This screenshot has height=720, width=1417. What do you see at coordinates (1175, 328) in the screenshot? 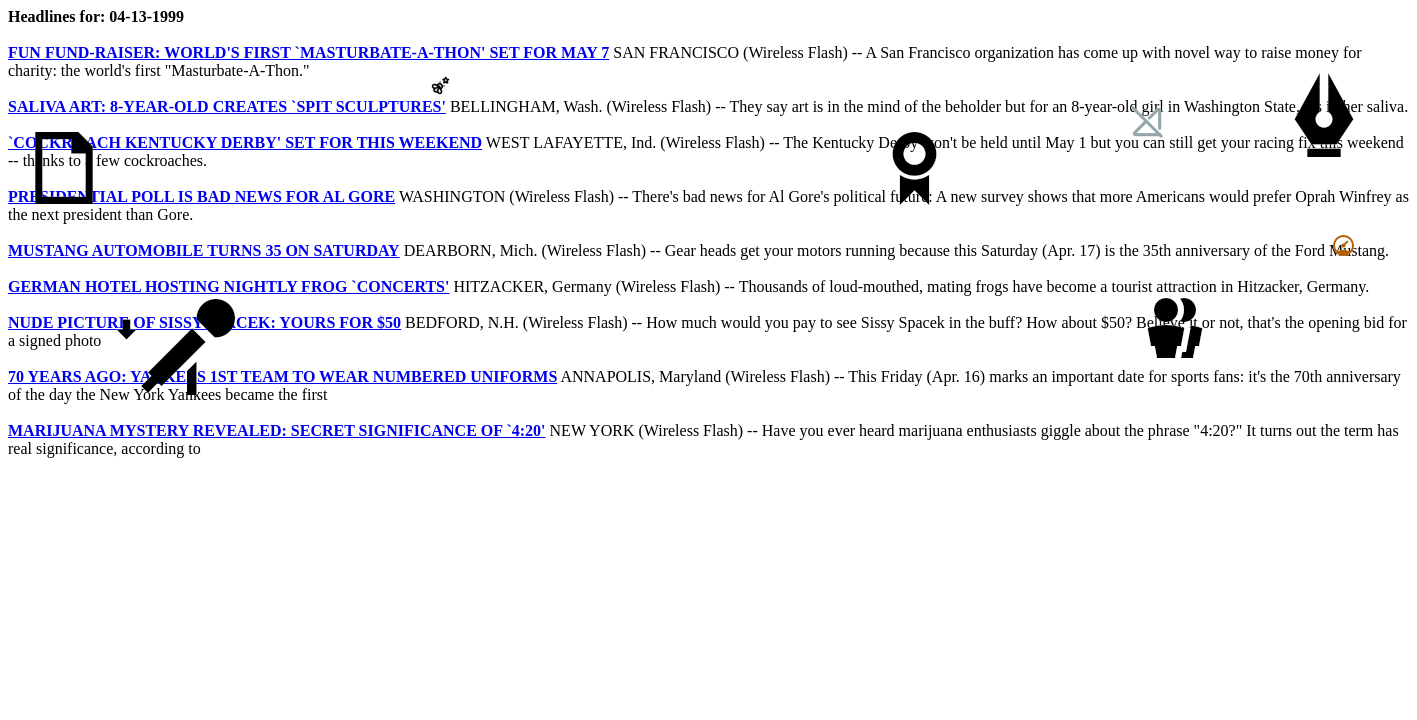
I see `view group members or team` at bounding box center [1175, 328].